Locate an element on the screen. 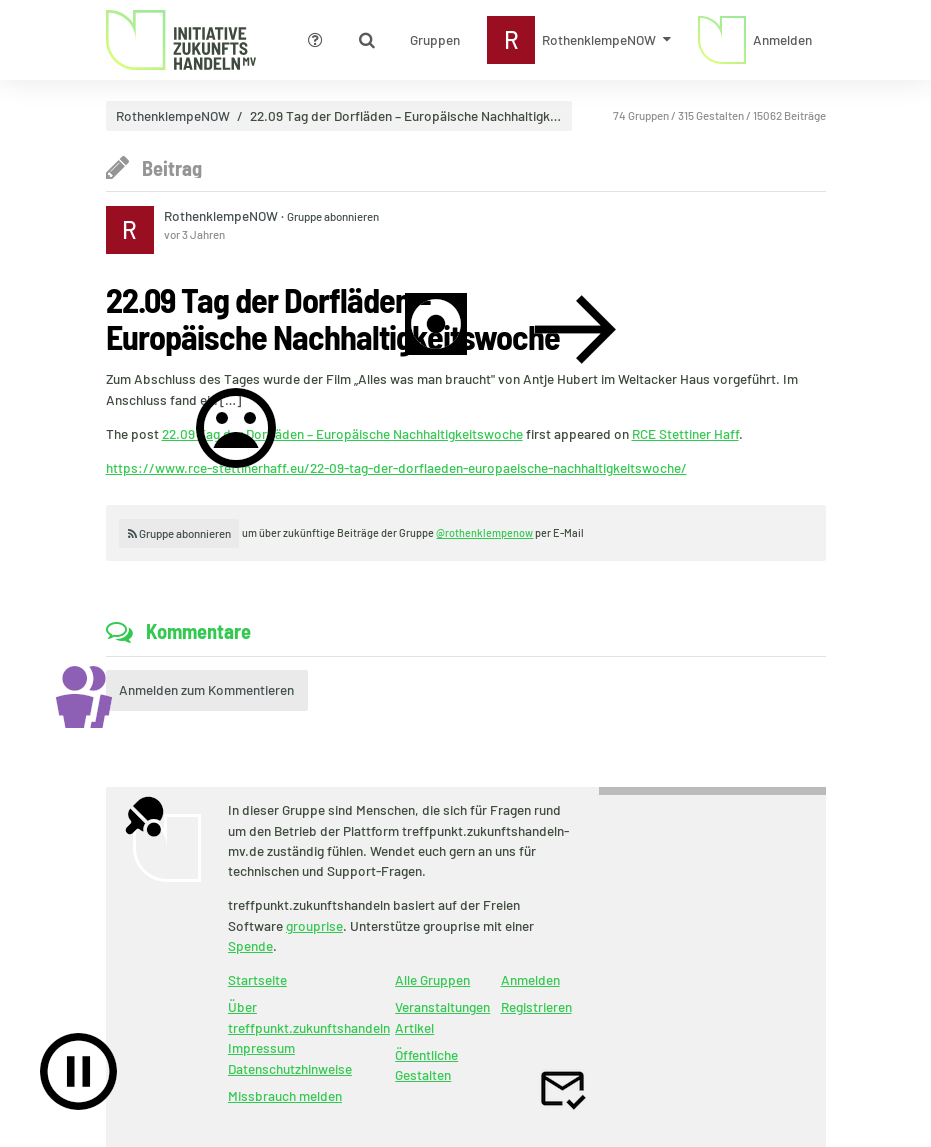 The width and height of the screenshot is (931, 1147). view group members or team is located at coordinates (84, 697).